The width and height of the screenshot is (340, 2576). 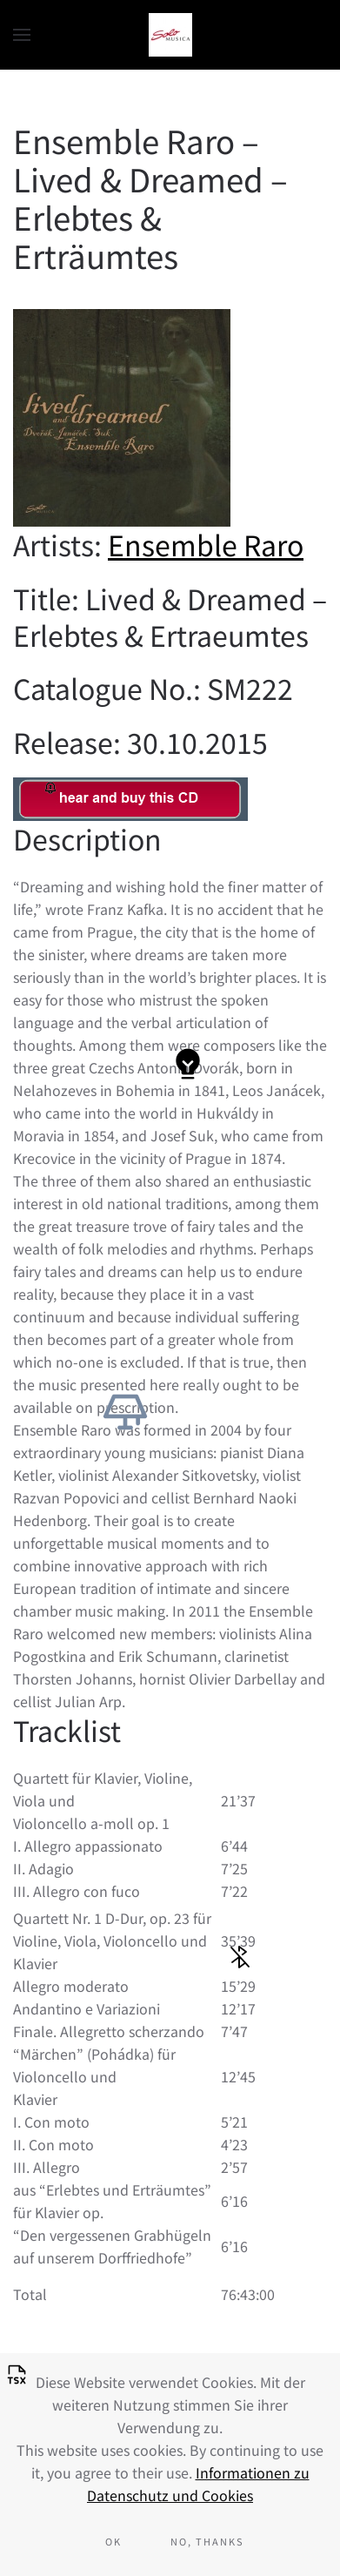 What do you see at coordinates (17, 2375) in the screenshot?
I see `a TypeScript React component file` at bounding box center [17, 2375].